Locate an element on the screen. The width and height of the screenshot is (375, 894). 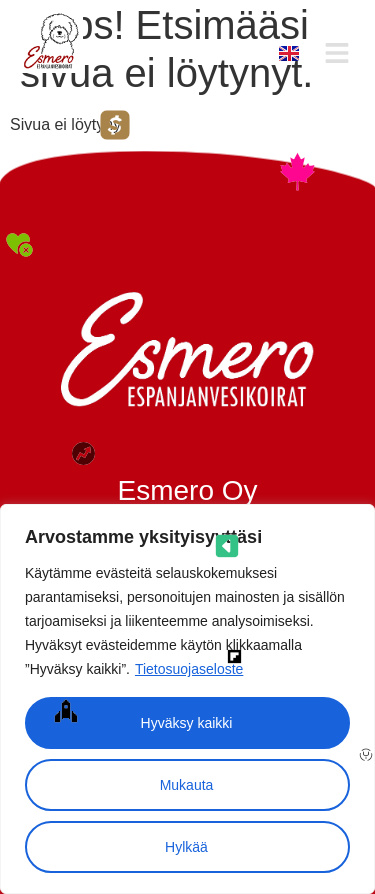
navigate to the previous item or screen is located at coordinates (227, 546).